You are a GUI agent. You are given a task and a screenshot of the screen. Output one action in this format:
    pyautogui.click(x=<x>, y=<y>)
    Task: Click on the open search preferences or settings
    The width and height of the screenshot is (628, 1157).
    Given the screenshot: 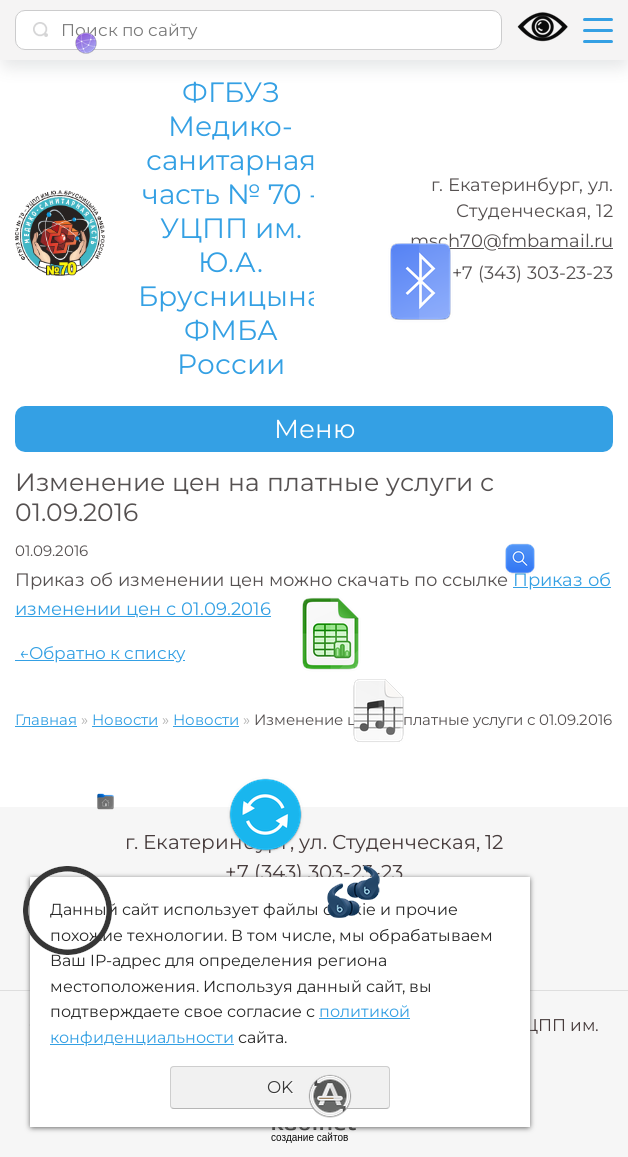 What is the action you would take?
    pyautogui.click(x=520, y=559)
    